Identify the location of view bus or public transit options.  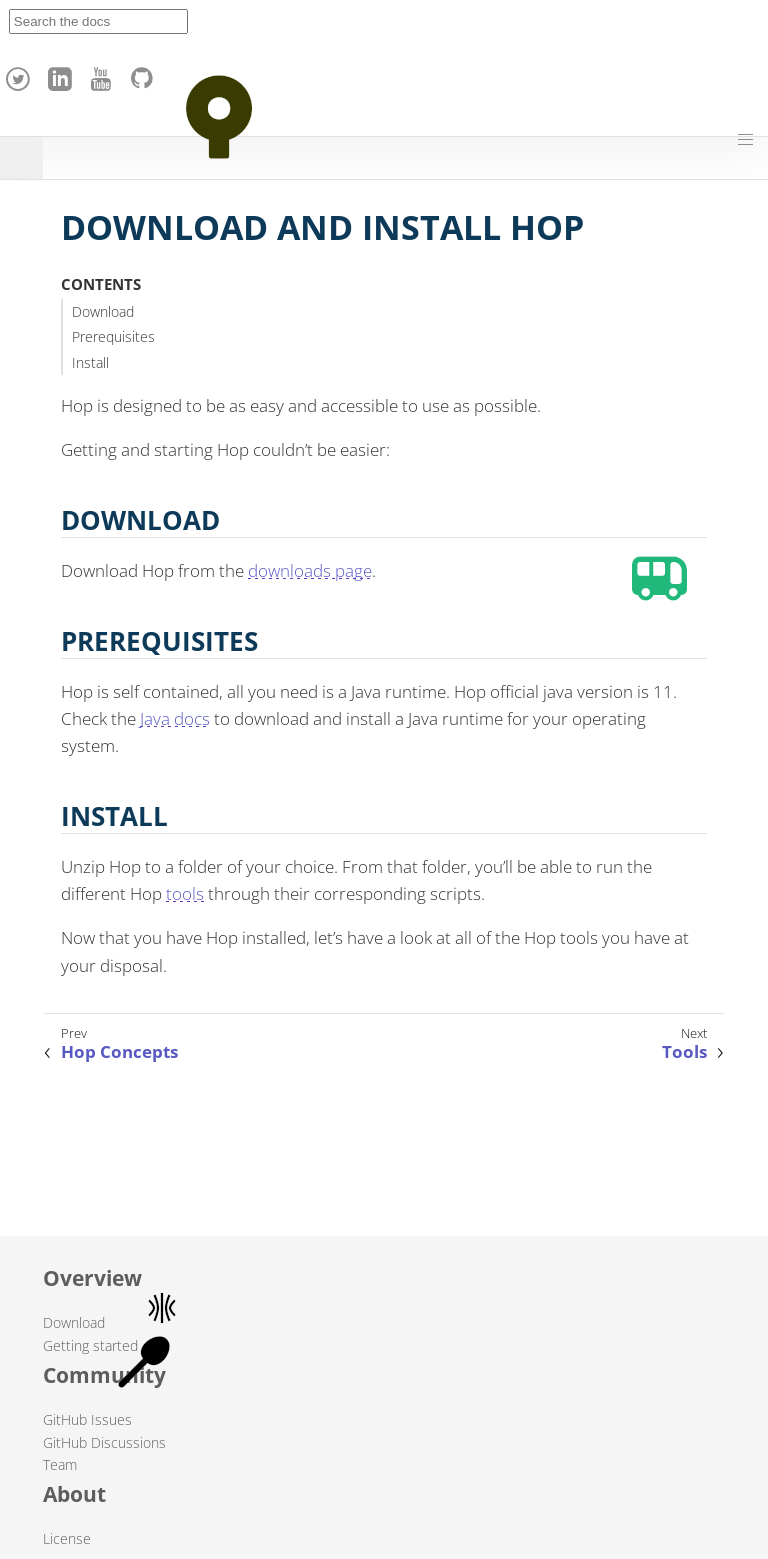
(659, 578).